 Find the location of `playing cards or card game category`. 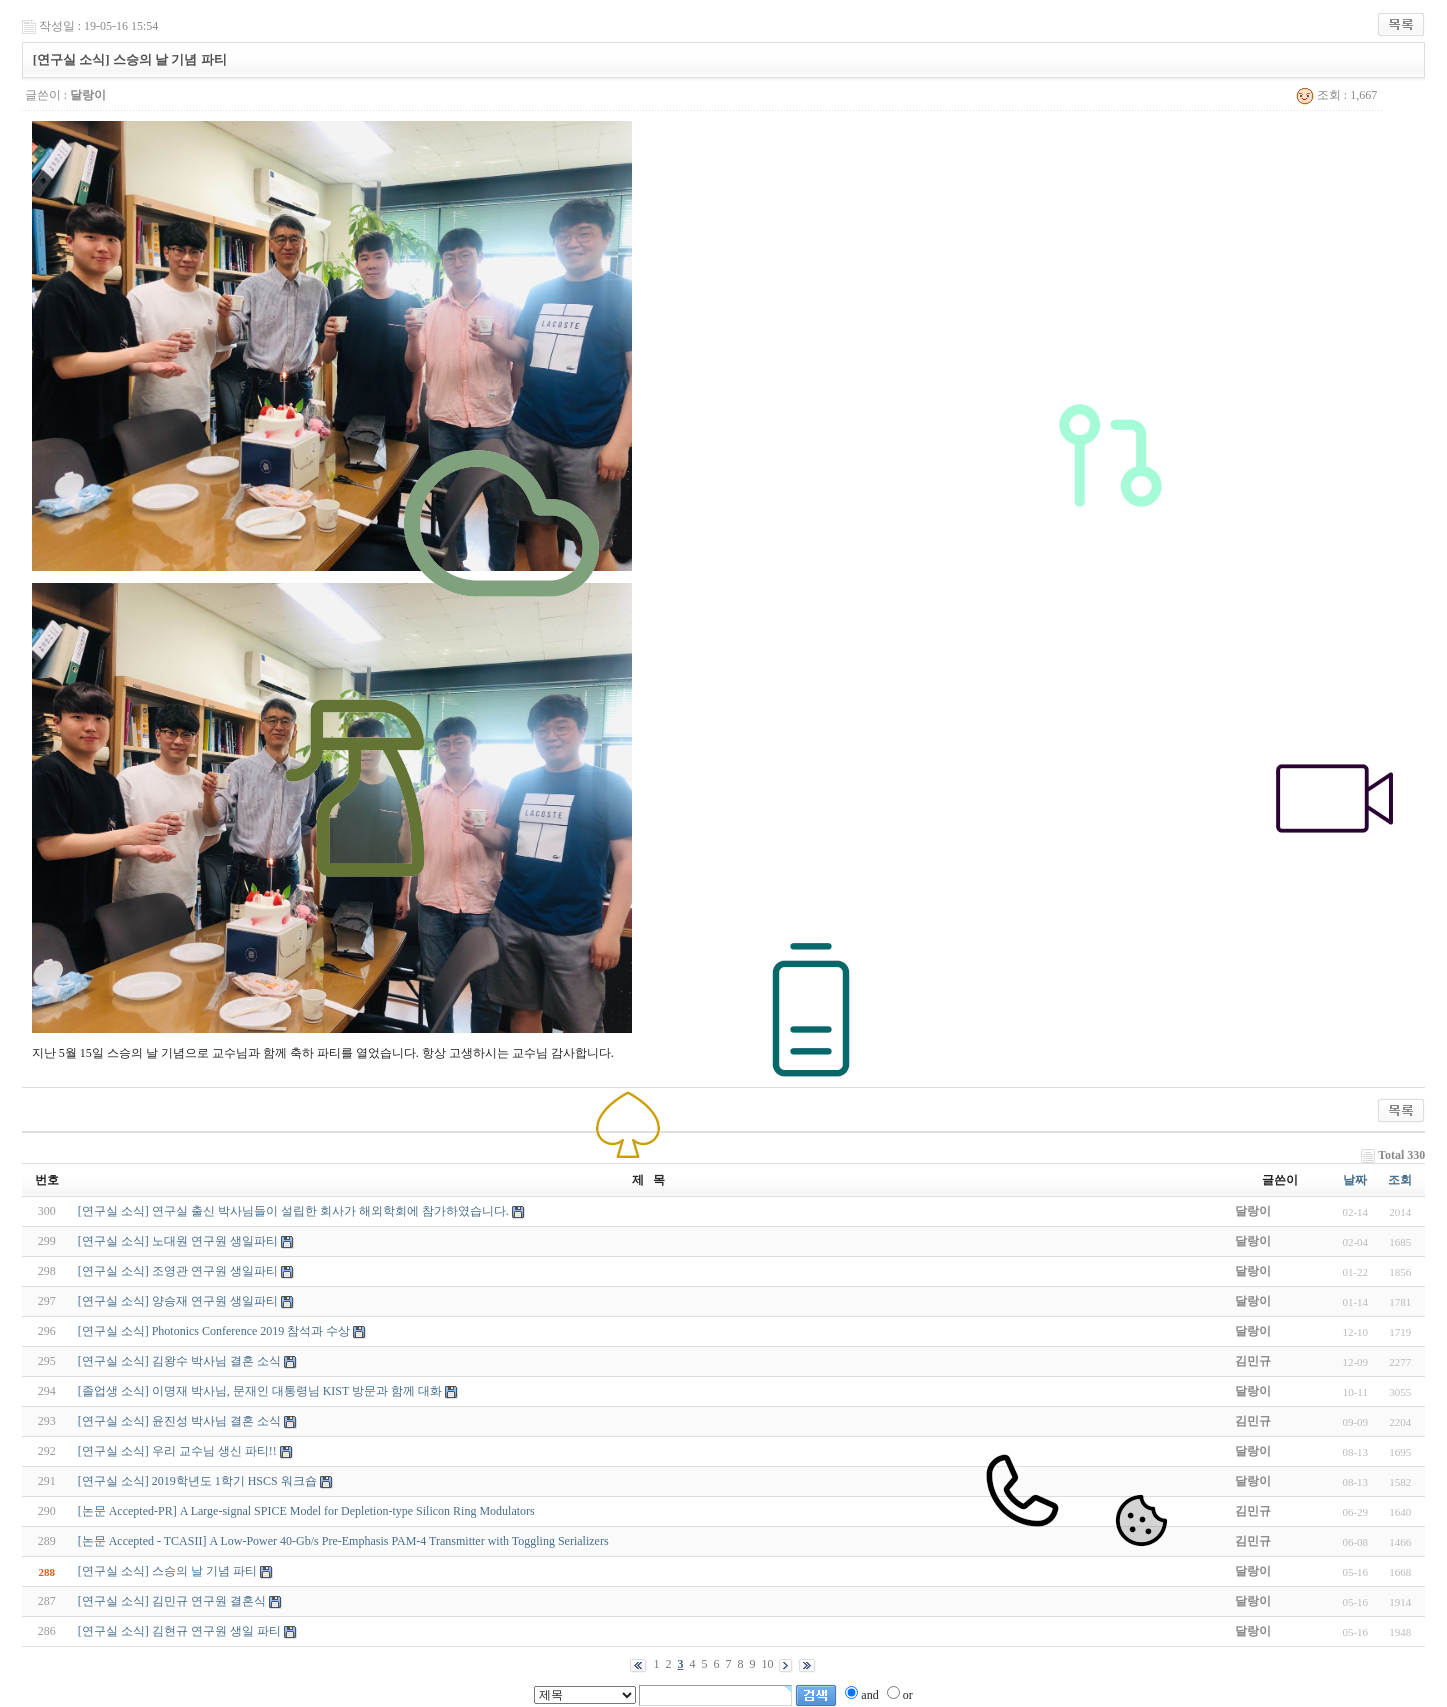

playing cards or card game category is located at coordinates (628, 1126).